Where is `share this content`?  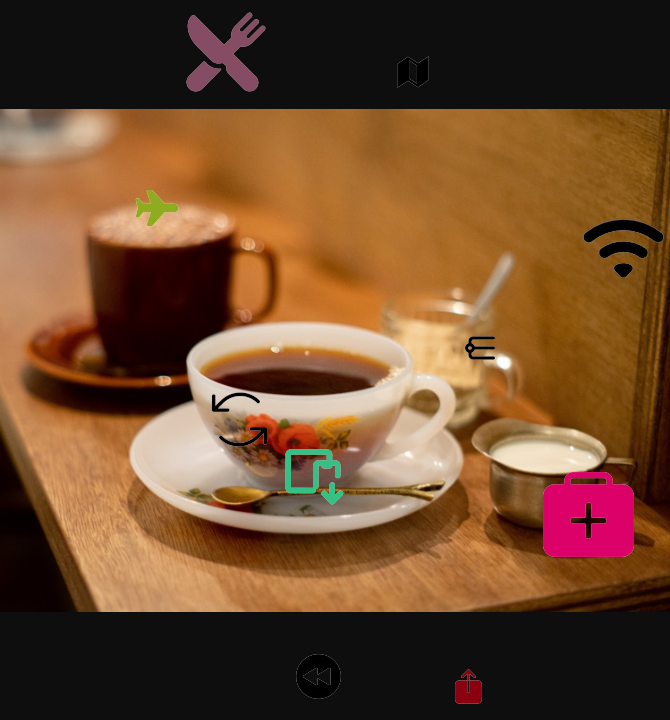
share this content is located at coordinates (468, 686).